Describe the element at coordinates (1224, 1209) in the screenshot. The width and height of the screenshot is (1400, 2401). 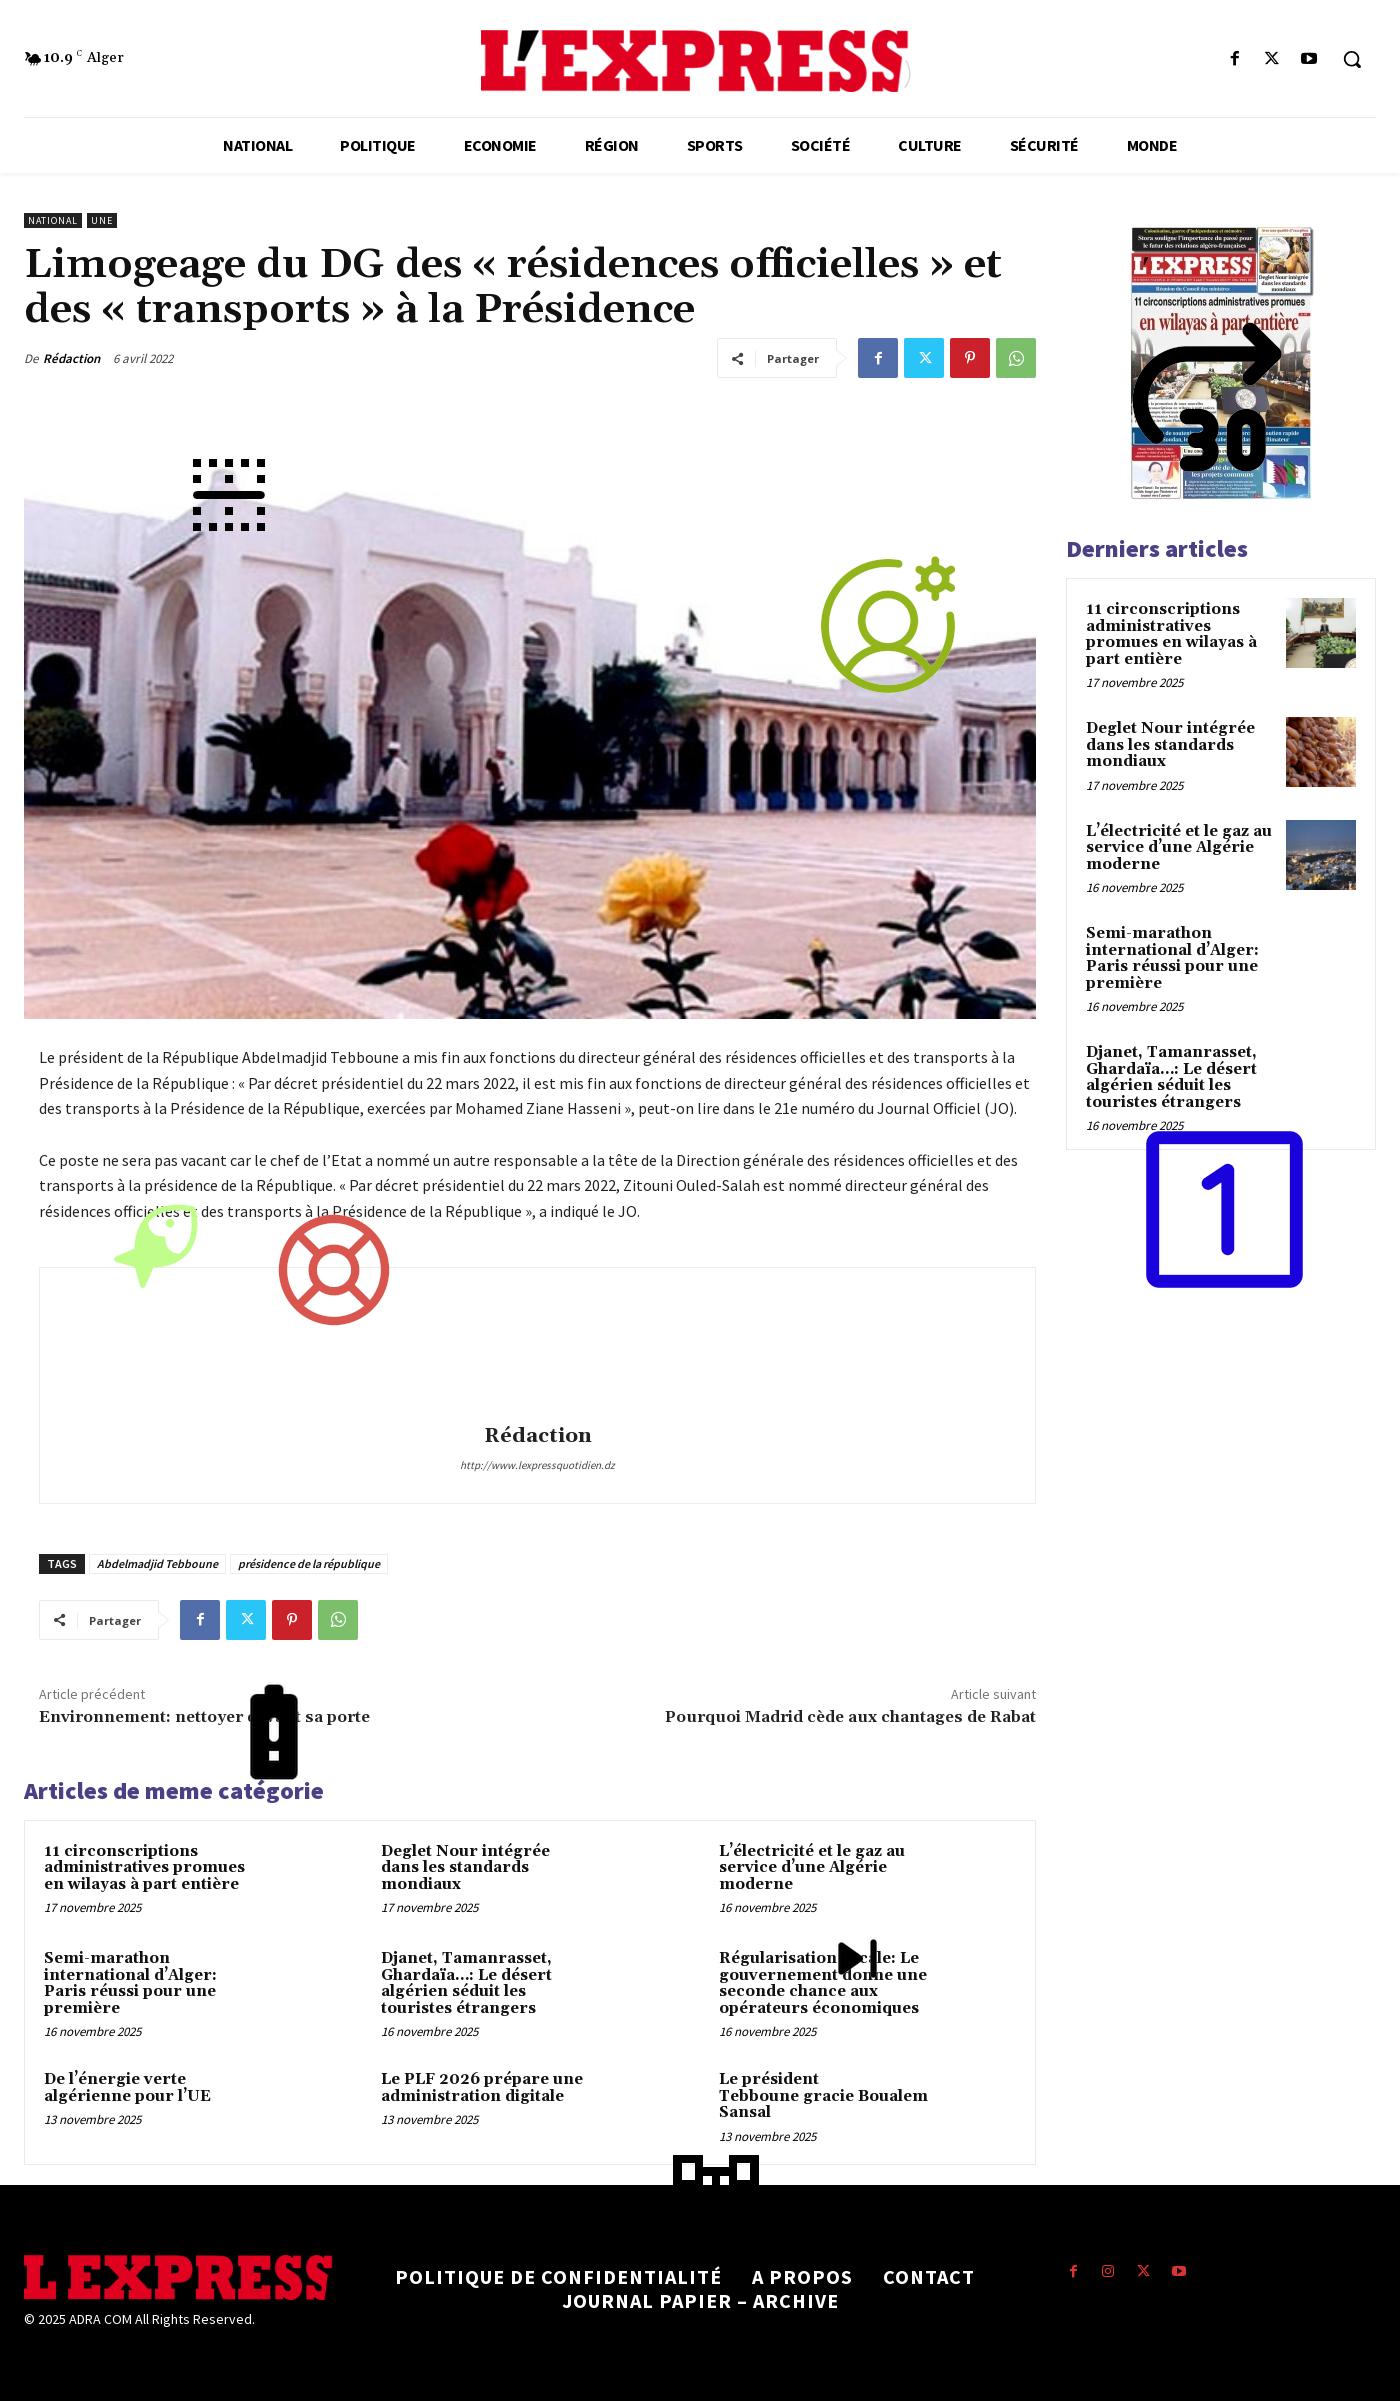
I see `indicates the first item or step in a sequence` at that location.